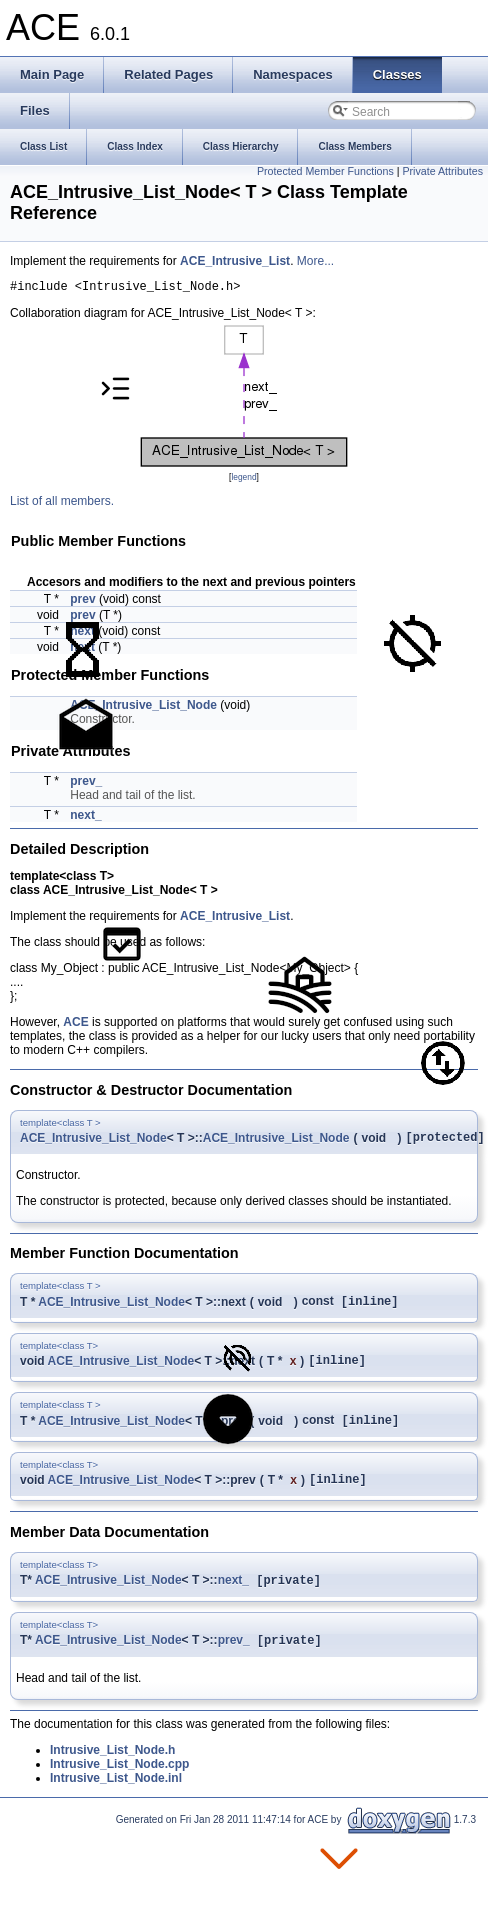 This screenshot has height=1913, width=488. I want to click on expand dropdown menu, so click(228, 1419).